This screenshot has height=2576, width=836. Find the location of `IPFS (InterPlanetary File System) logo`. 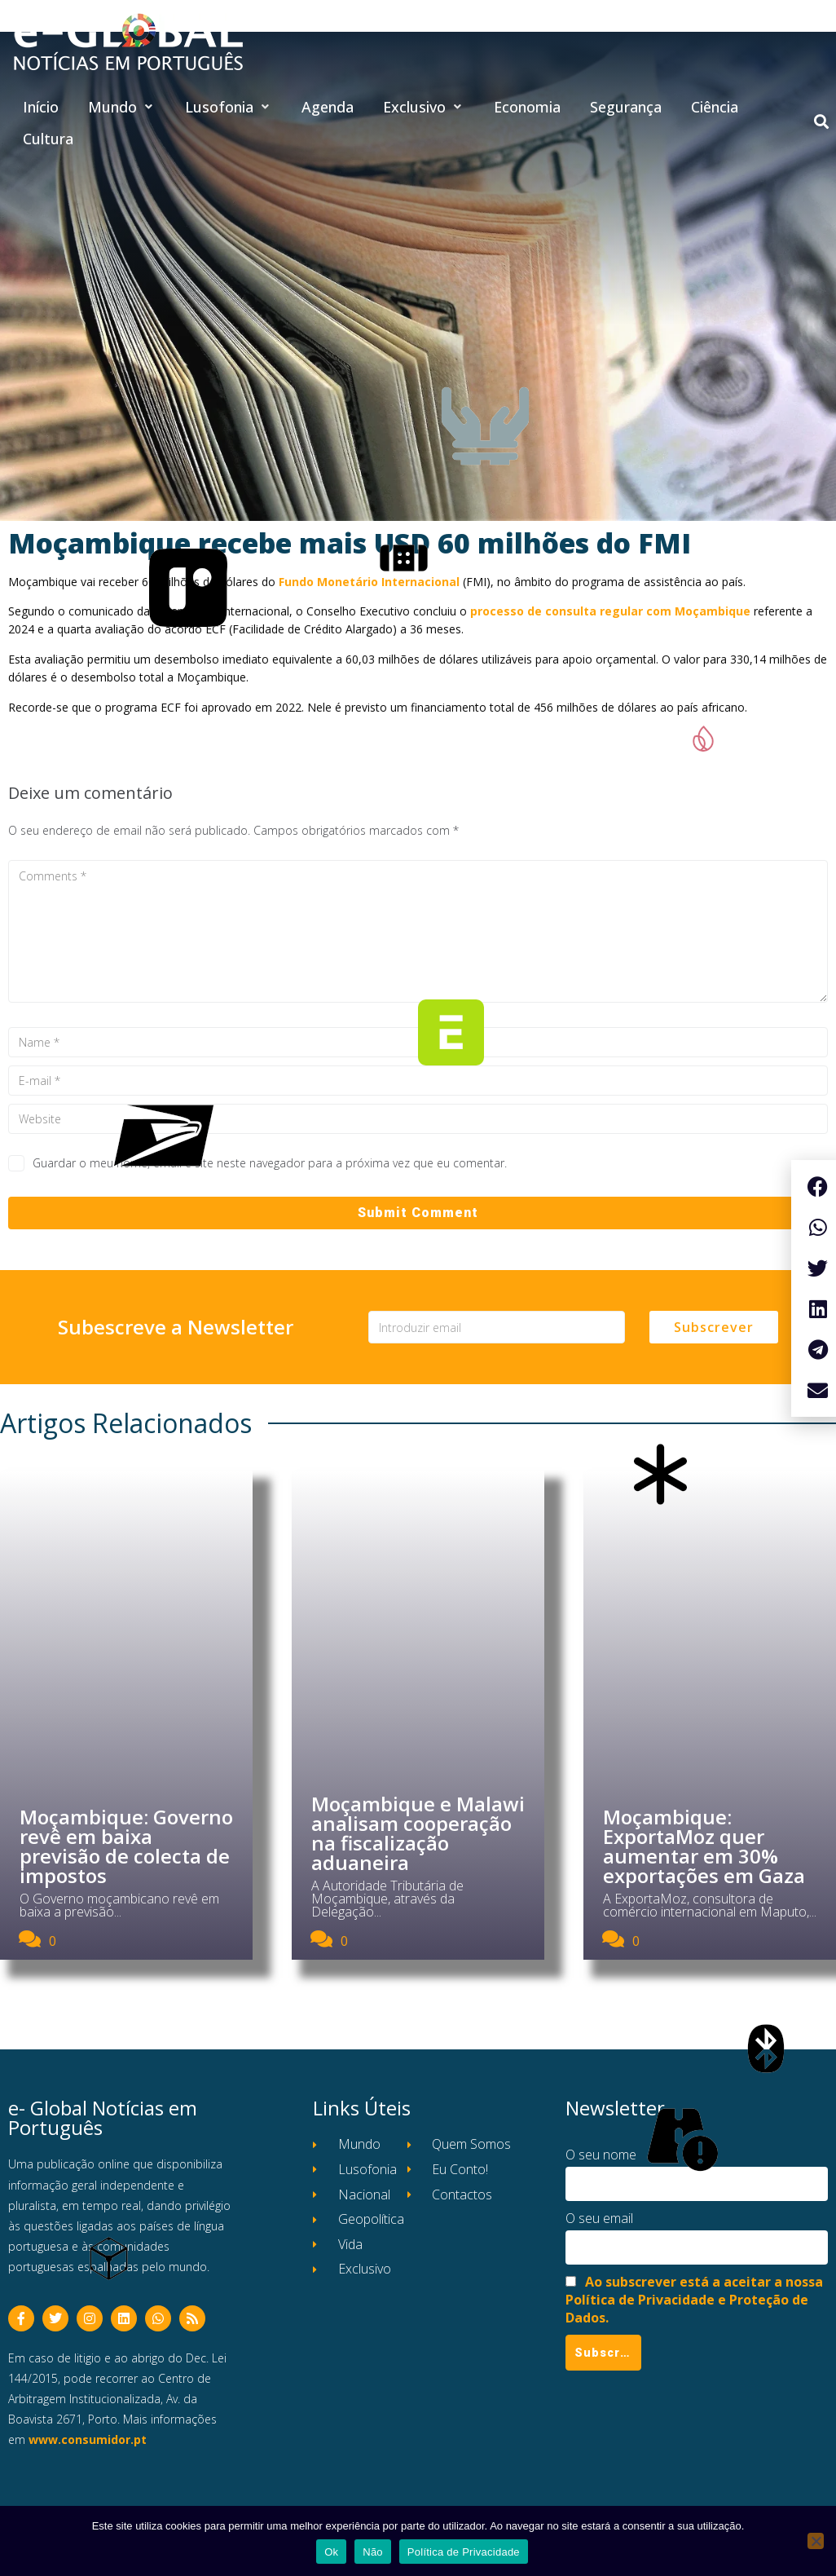

IPFS (InterPlanetary File System) logo is located at coordinates (108, 2258).